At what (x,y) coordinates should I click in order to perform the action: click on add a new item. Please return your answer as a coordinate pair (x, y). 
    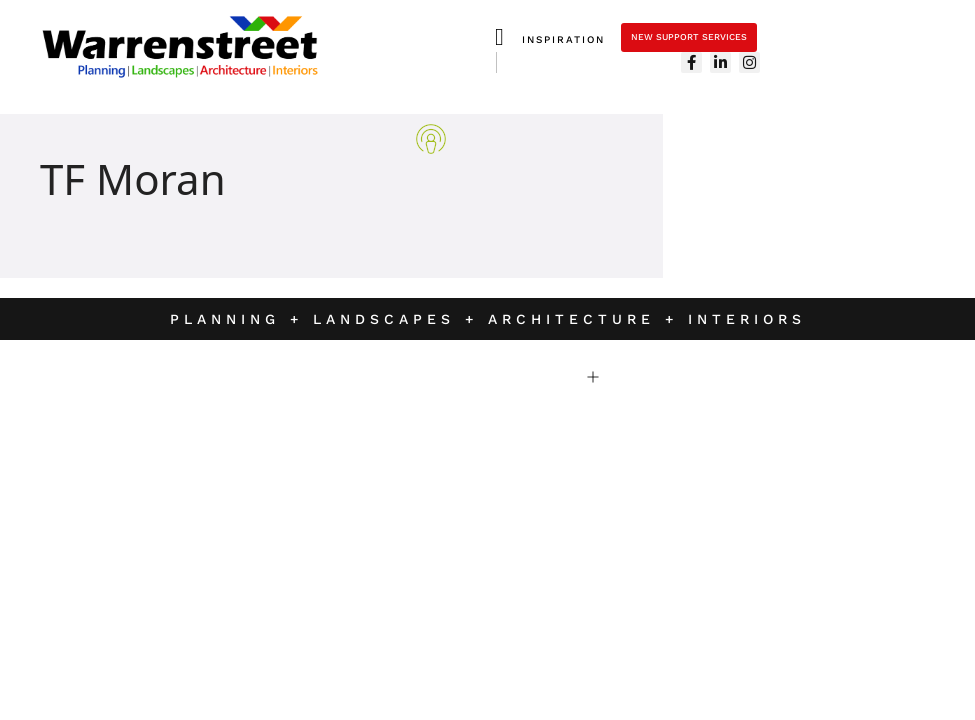
    Looking at the image, I should click on (593, 377).